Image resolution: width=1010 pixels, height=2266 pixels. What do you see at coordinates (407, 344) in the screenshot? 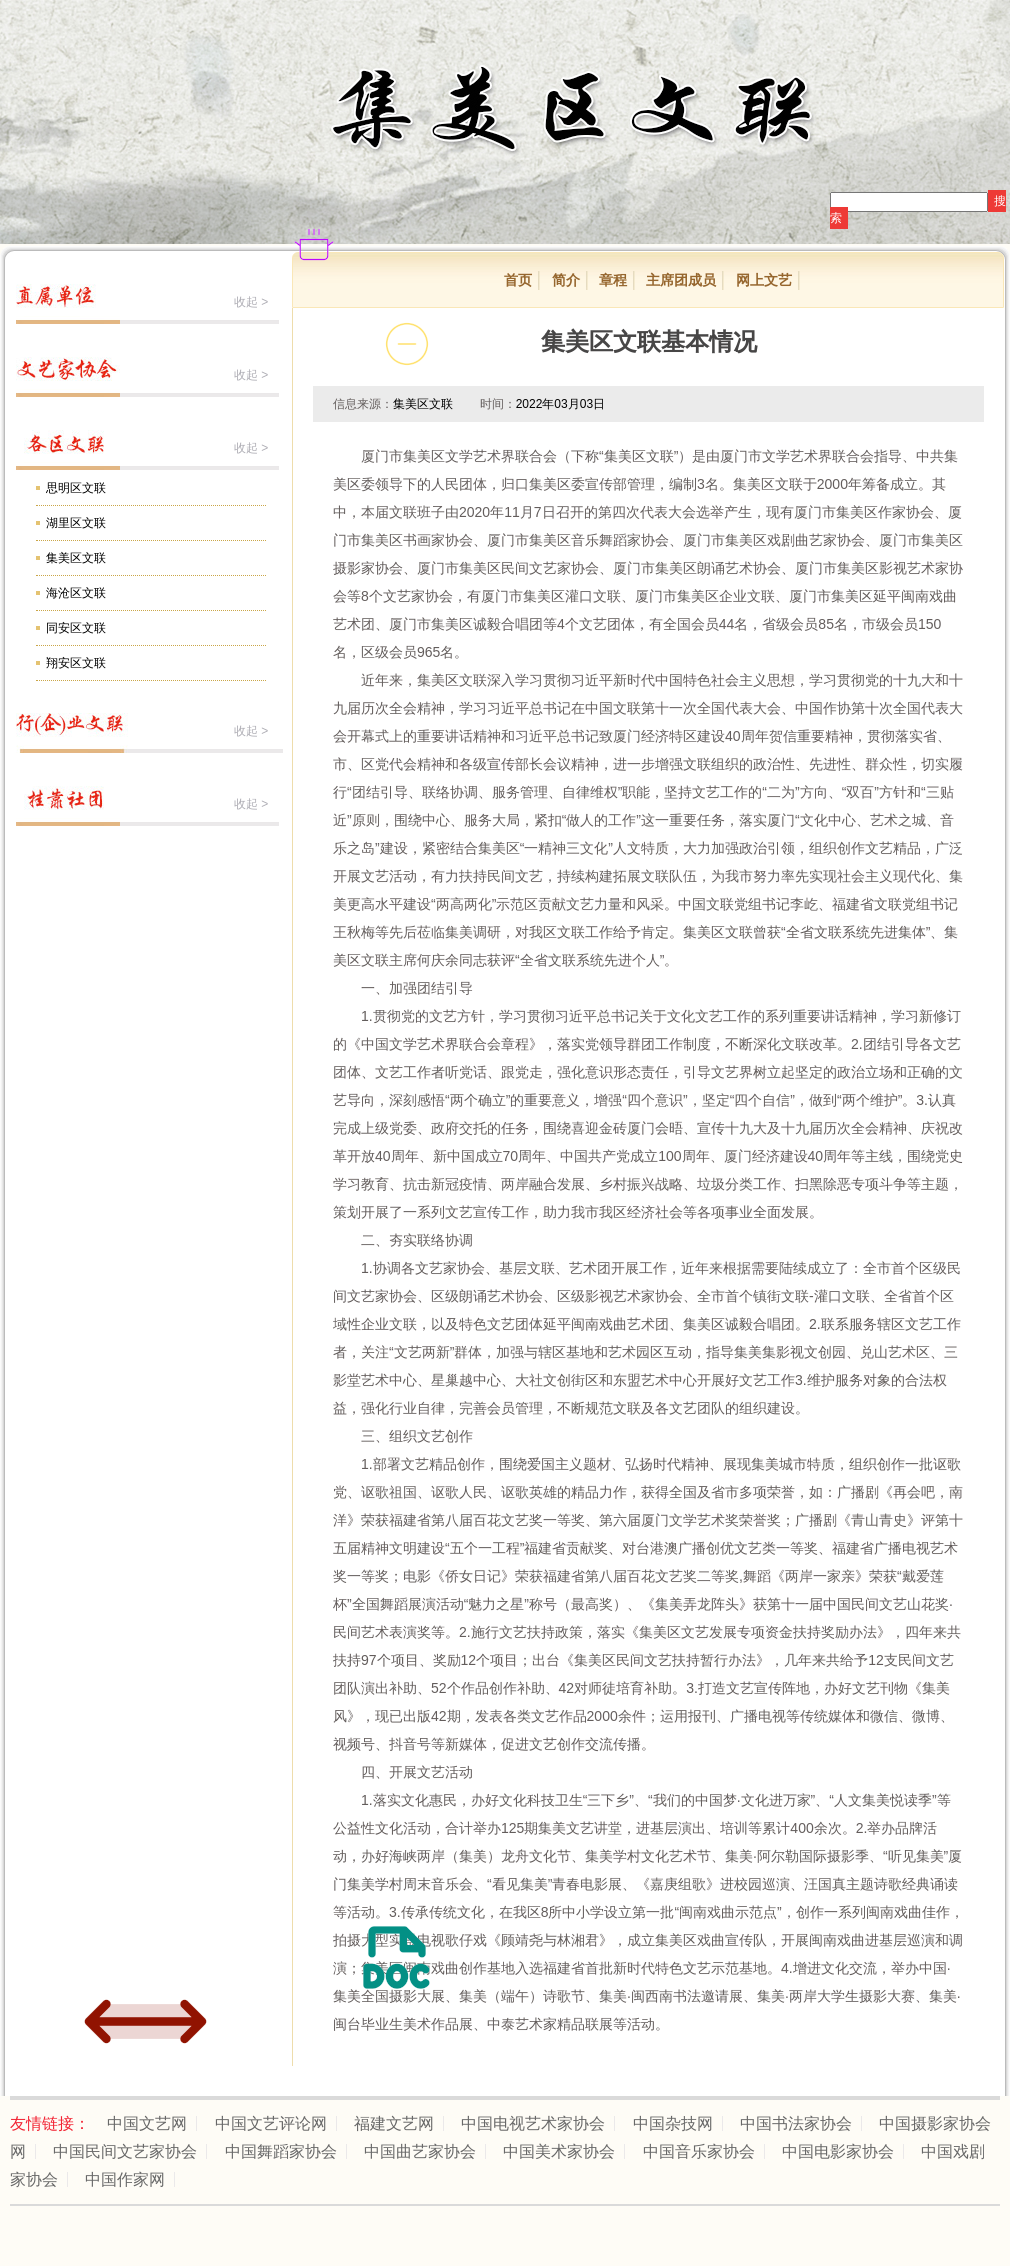
I see `remove an item from a list or cart` at bounding box center [407, 344].